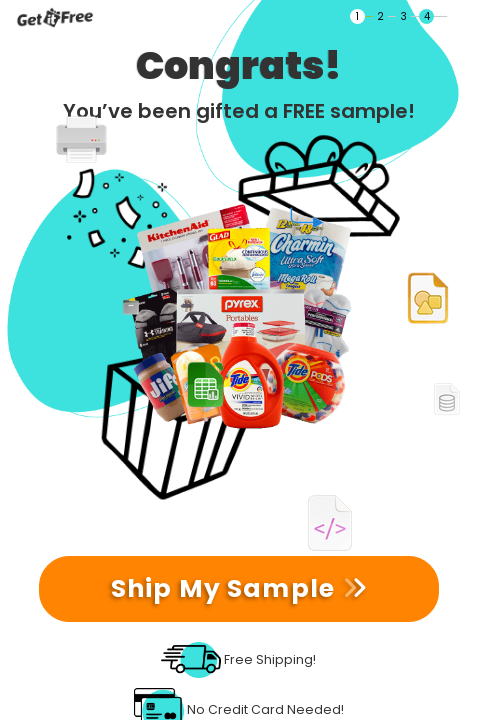 The image size is (477, 720). What do you see at coordinates (307, 215) in the screenshot?
I see `forward this email to another recipient` at bounding box center [307, 215].